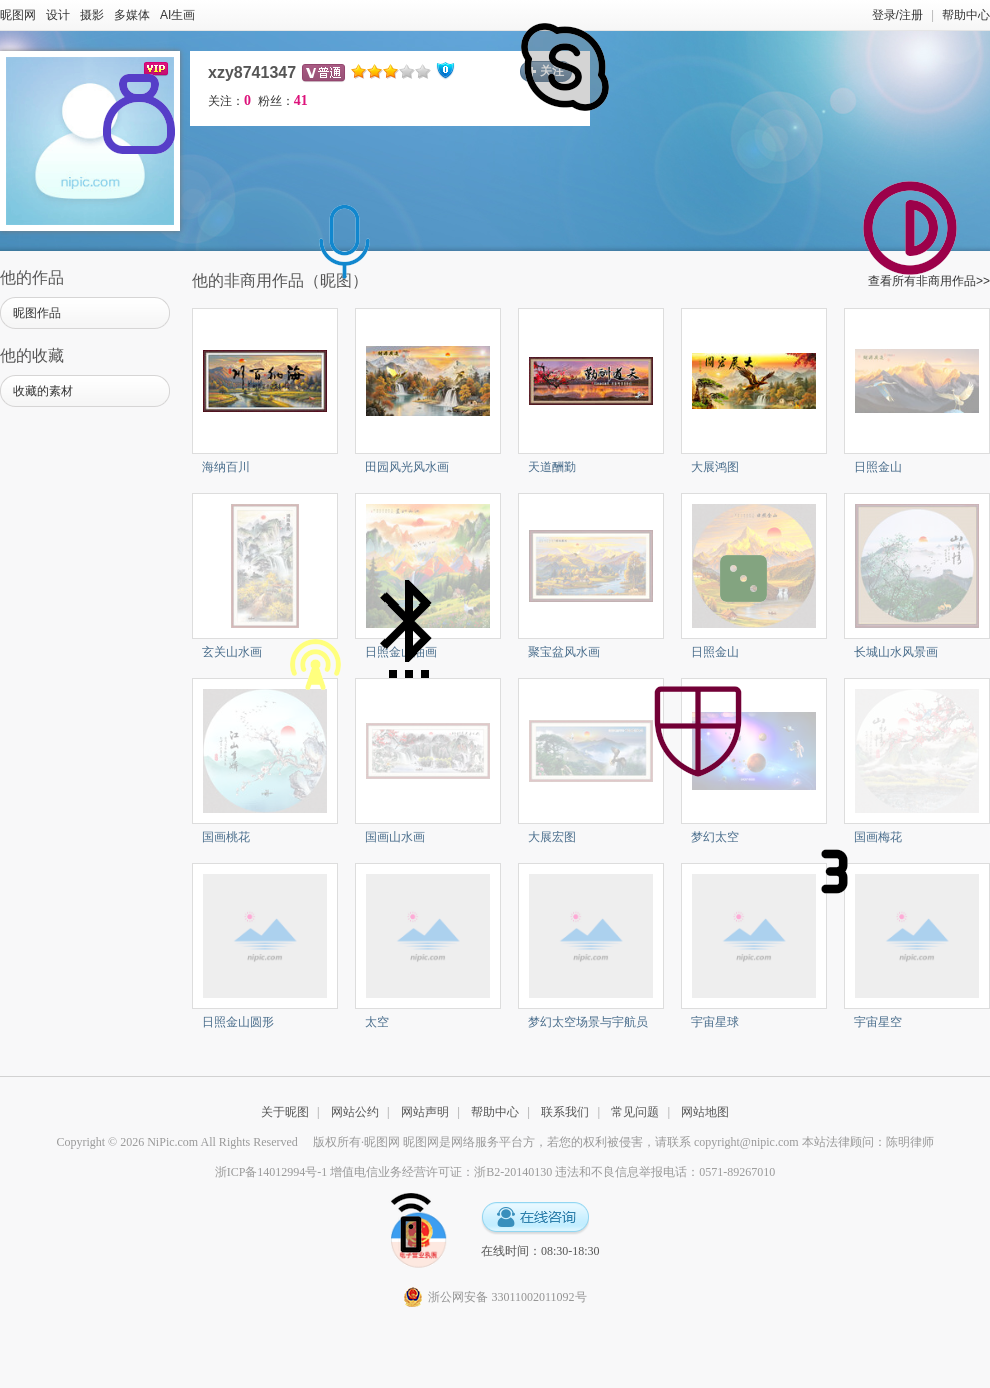 This screenshot has height=1388, width=990. What do you see at coordinates (344, 240) in the screenshot?
I see `tap to start voice input` at bounding box center [344, 240].